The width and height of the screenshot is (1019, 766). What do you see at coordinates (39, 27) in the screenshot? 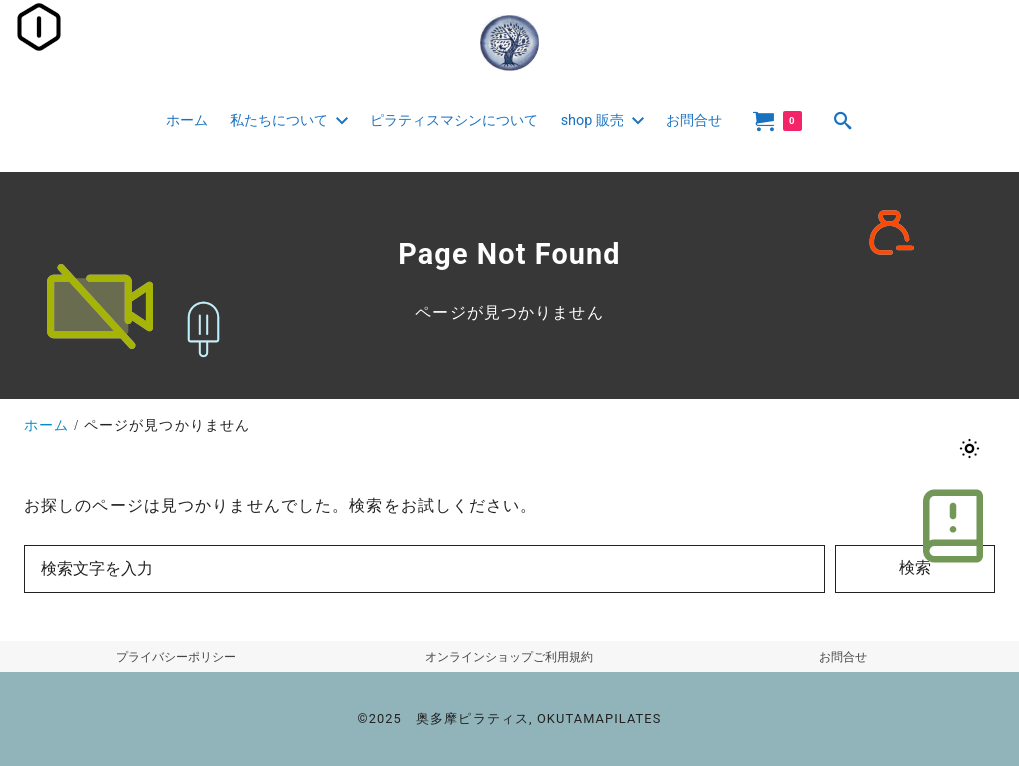
I see `access information or details` at bounding box center [39, 27].